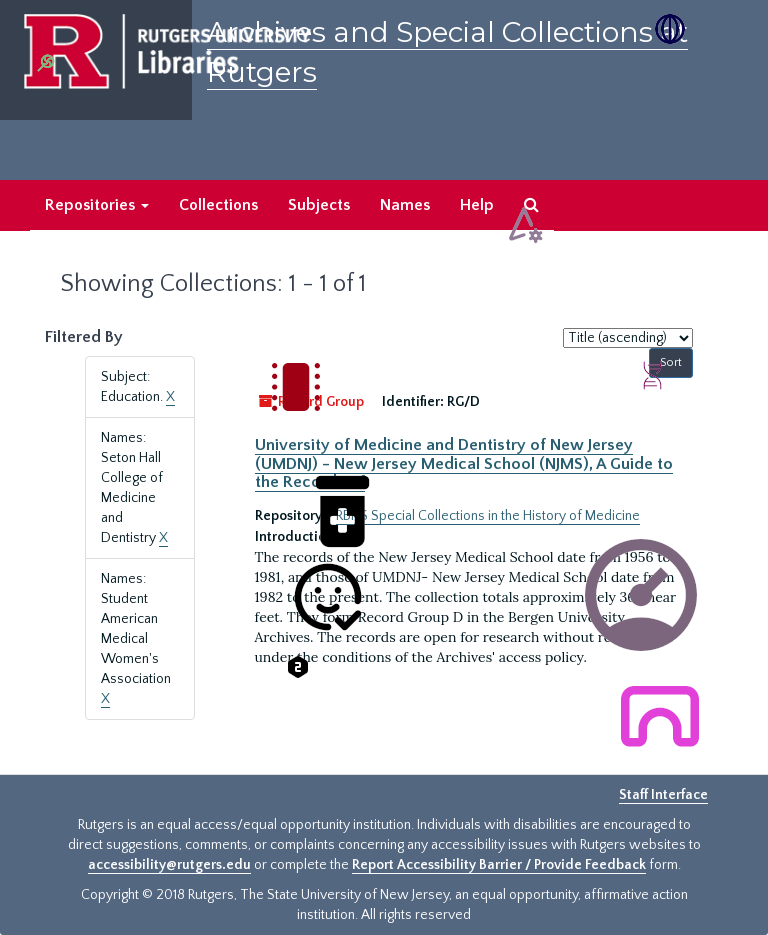 This screenshot has width=768, height=935. Describe the element at coordinates (298, 667) in the screenshot. I see `step 2 in a multi-step process` at that location.